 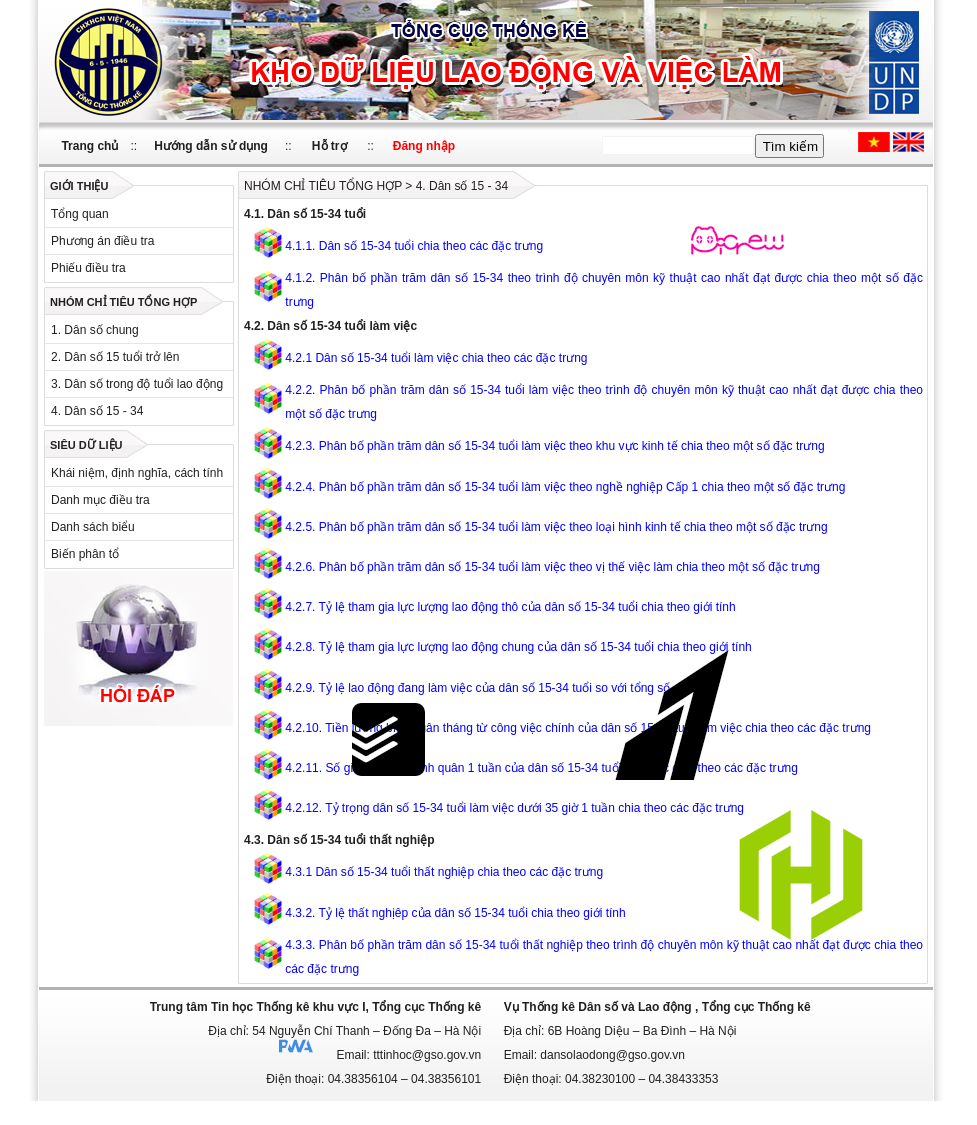 What do you see at coordinates (801, 875) in the screenshot?
I see `HashiCorp company logo` at bounding box center [801, 875].